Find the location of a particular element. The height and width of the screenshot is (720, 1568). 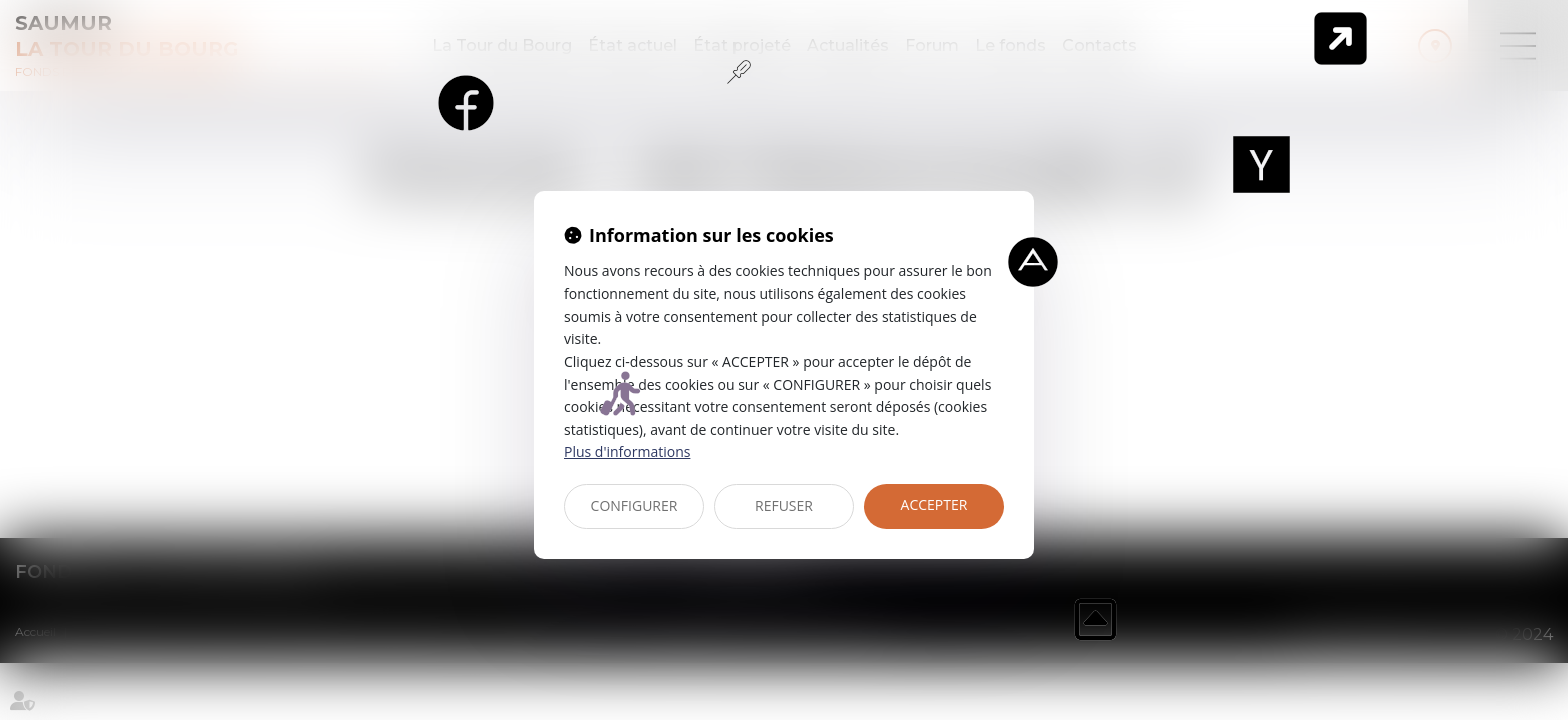

expand or collapse a section upward is located at coordinates (1095, 619).